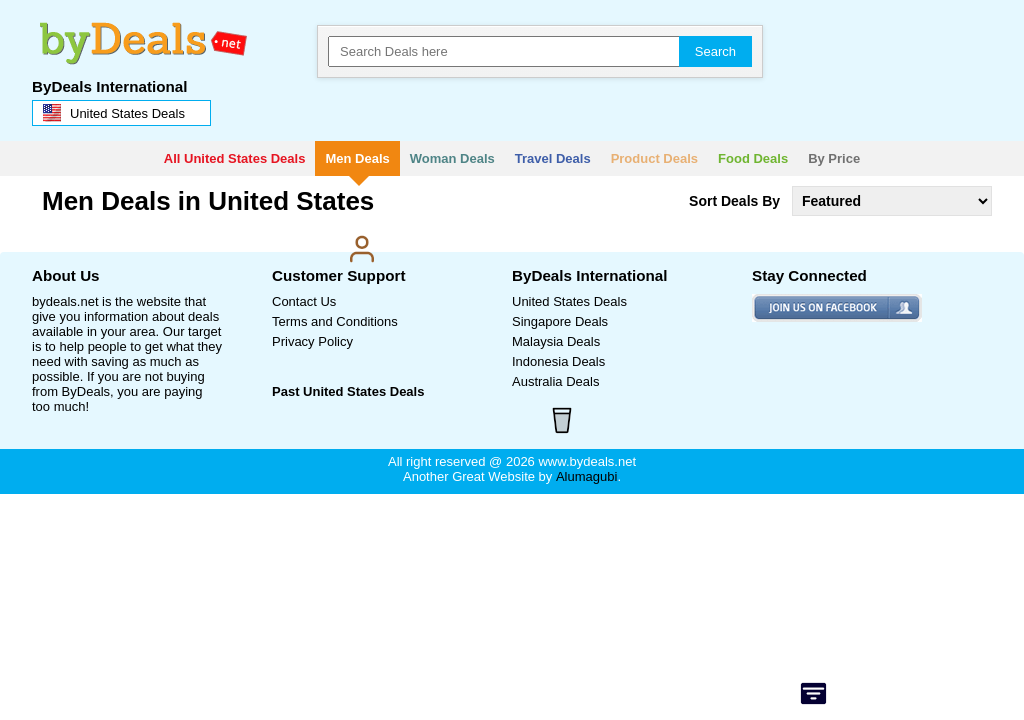 This screenshot has height=720, width=1024. I want to click on filter or sort content, so click(813, 693).